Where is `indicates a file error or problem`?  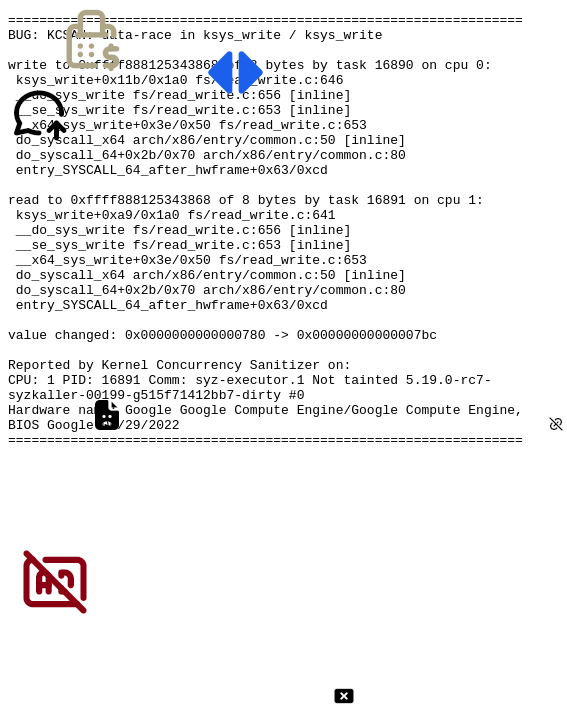
indicates a file error or problem is located at coordinates (107, 415).